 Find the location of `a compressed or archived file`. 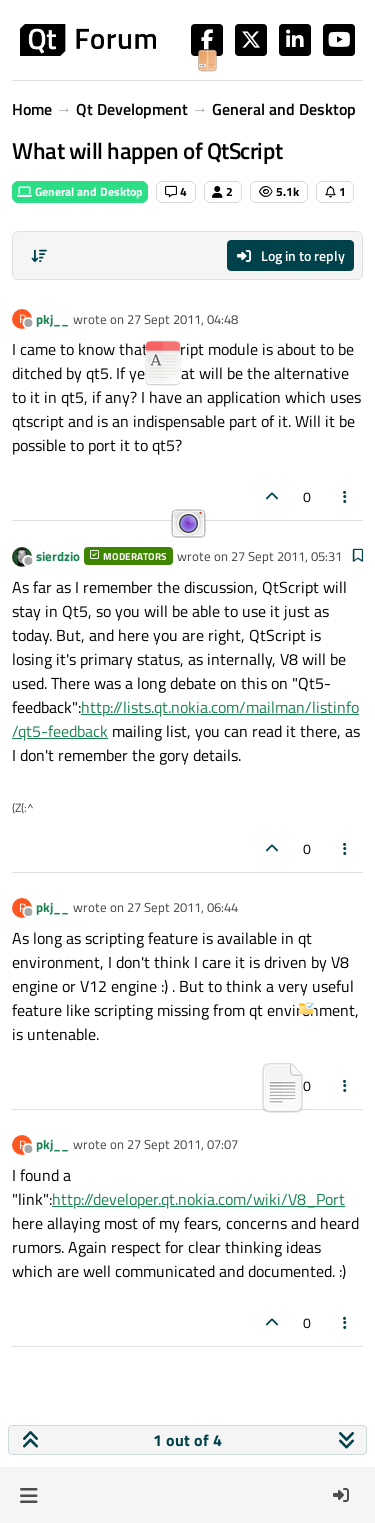

a compressed or archived file is located at coordinates (207, 60).